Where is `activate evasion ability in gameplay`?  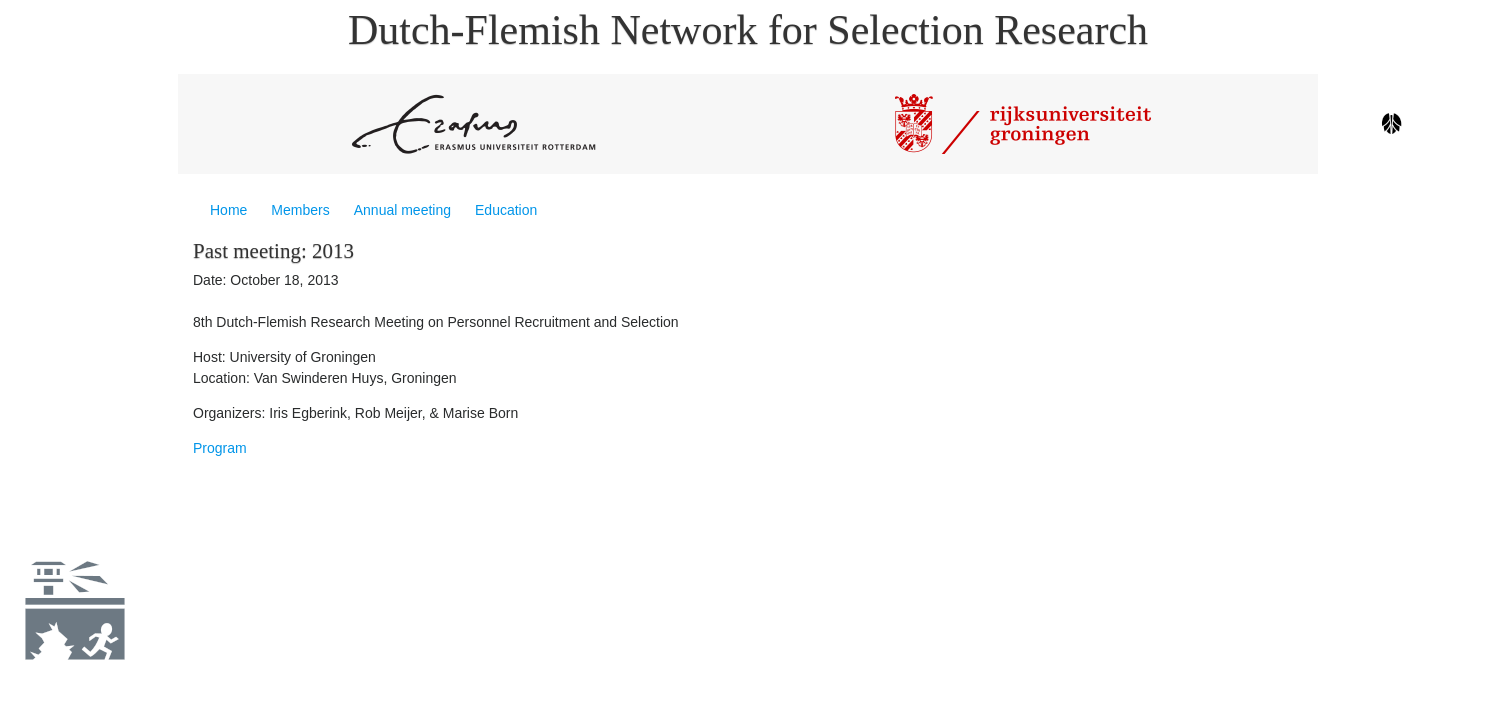 activate evasion ability in gameplay is located at coordinates (75, 610).